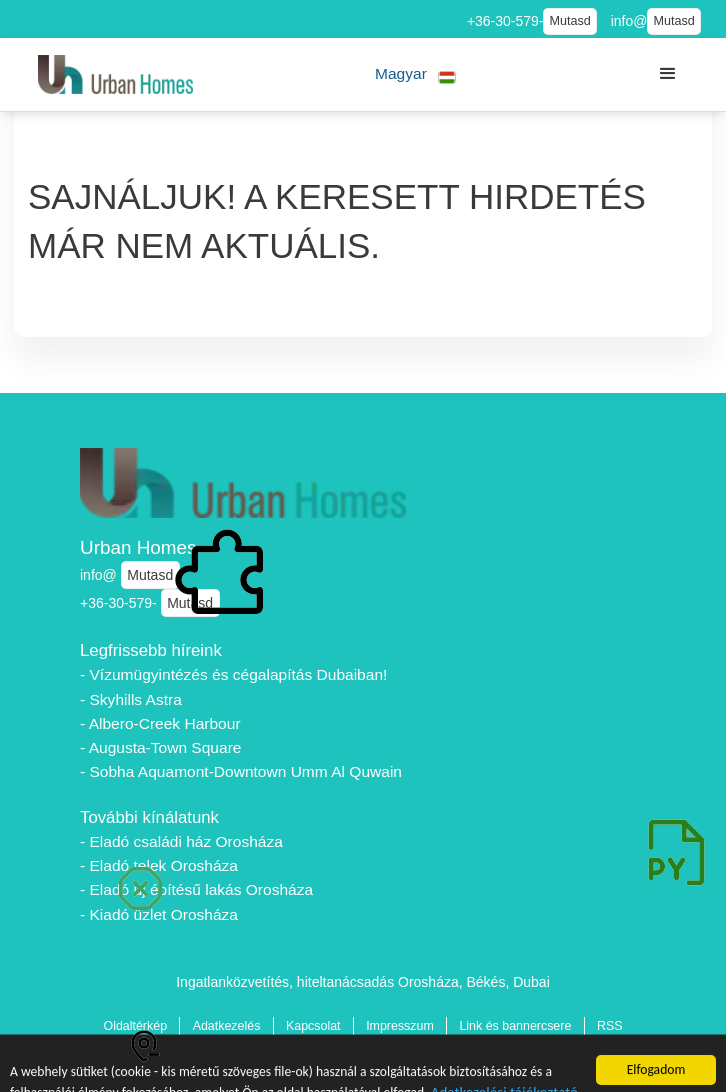 The width and height of the screenshot is (726, 1092). Describe the element at coordinates (224, 575) in the screenshot. I see `access plugins or extensions` at that location.